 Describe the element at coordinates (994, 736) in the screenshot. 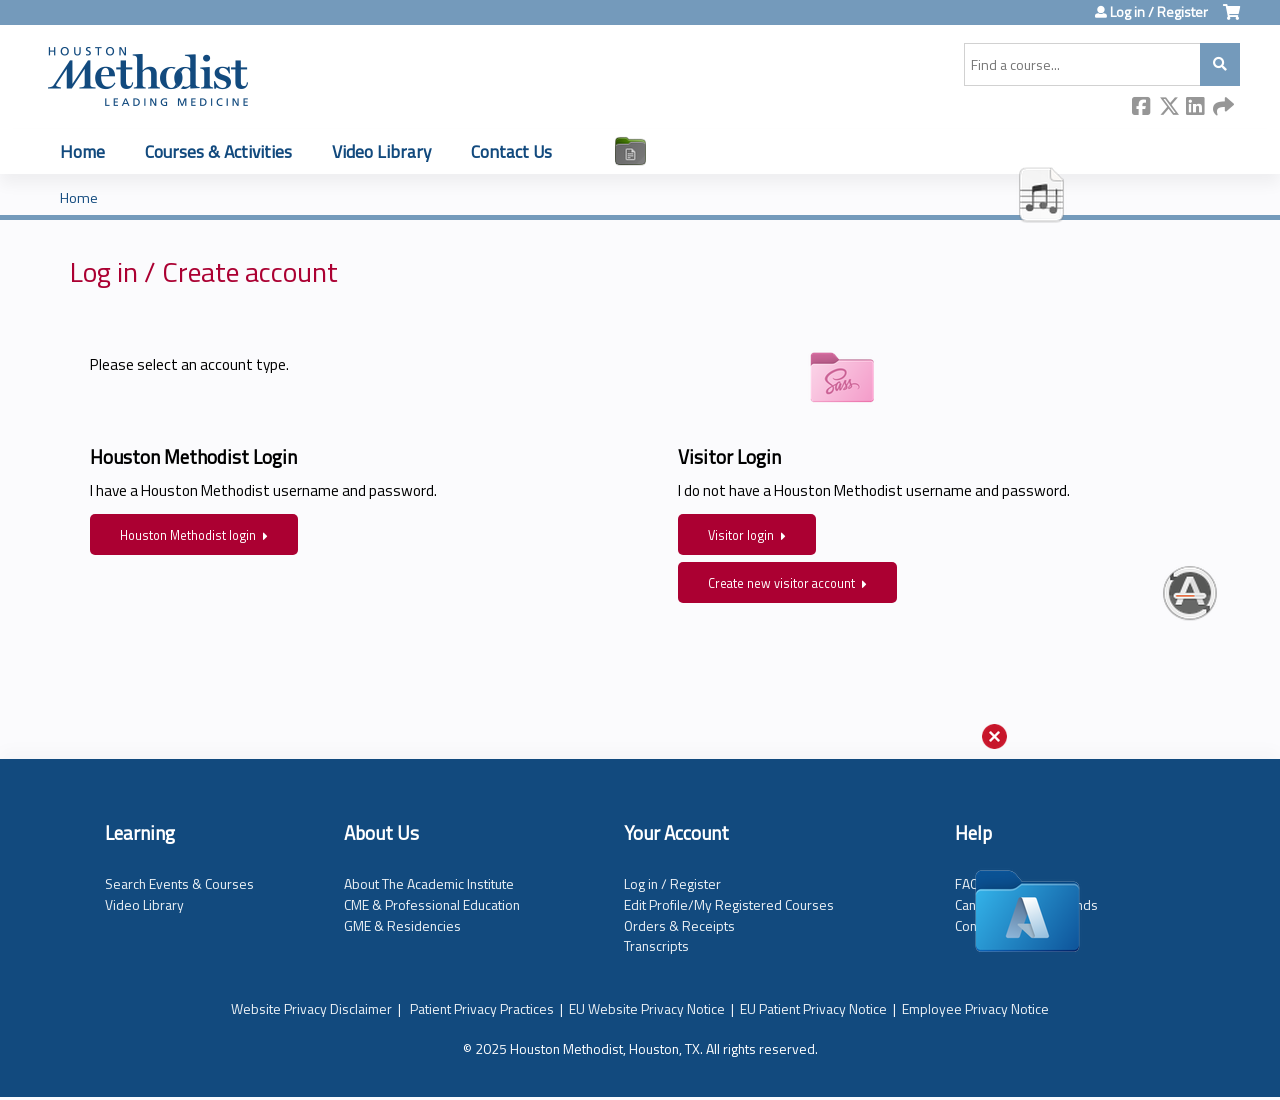

I see `cancel or close the calculator` at that location.